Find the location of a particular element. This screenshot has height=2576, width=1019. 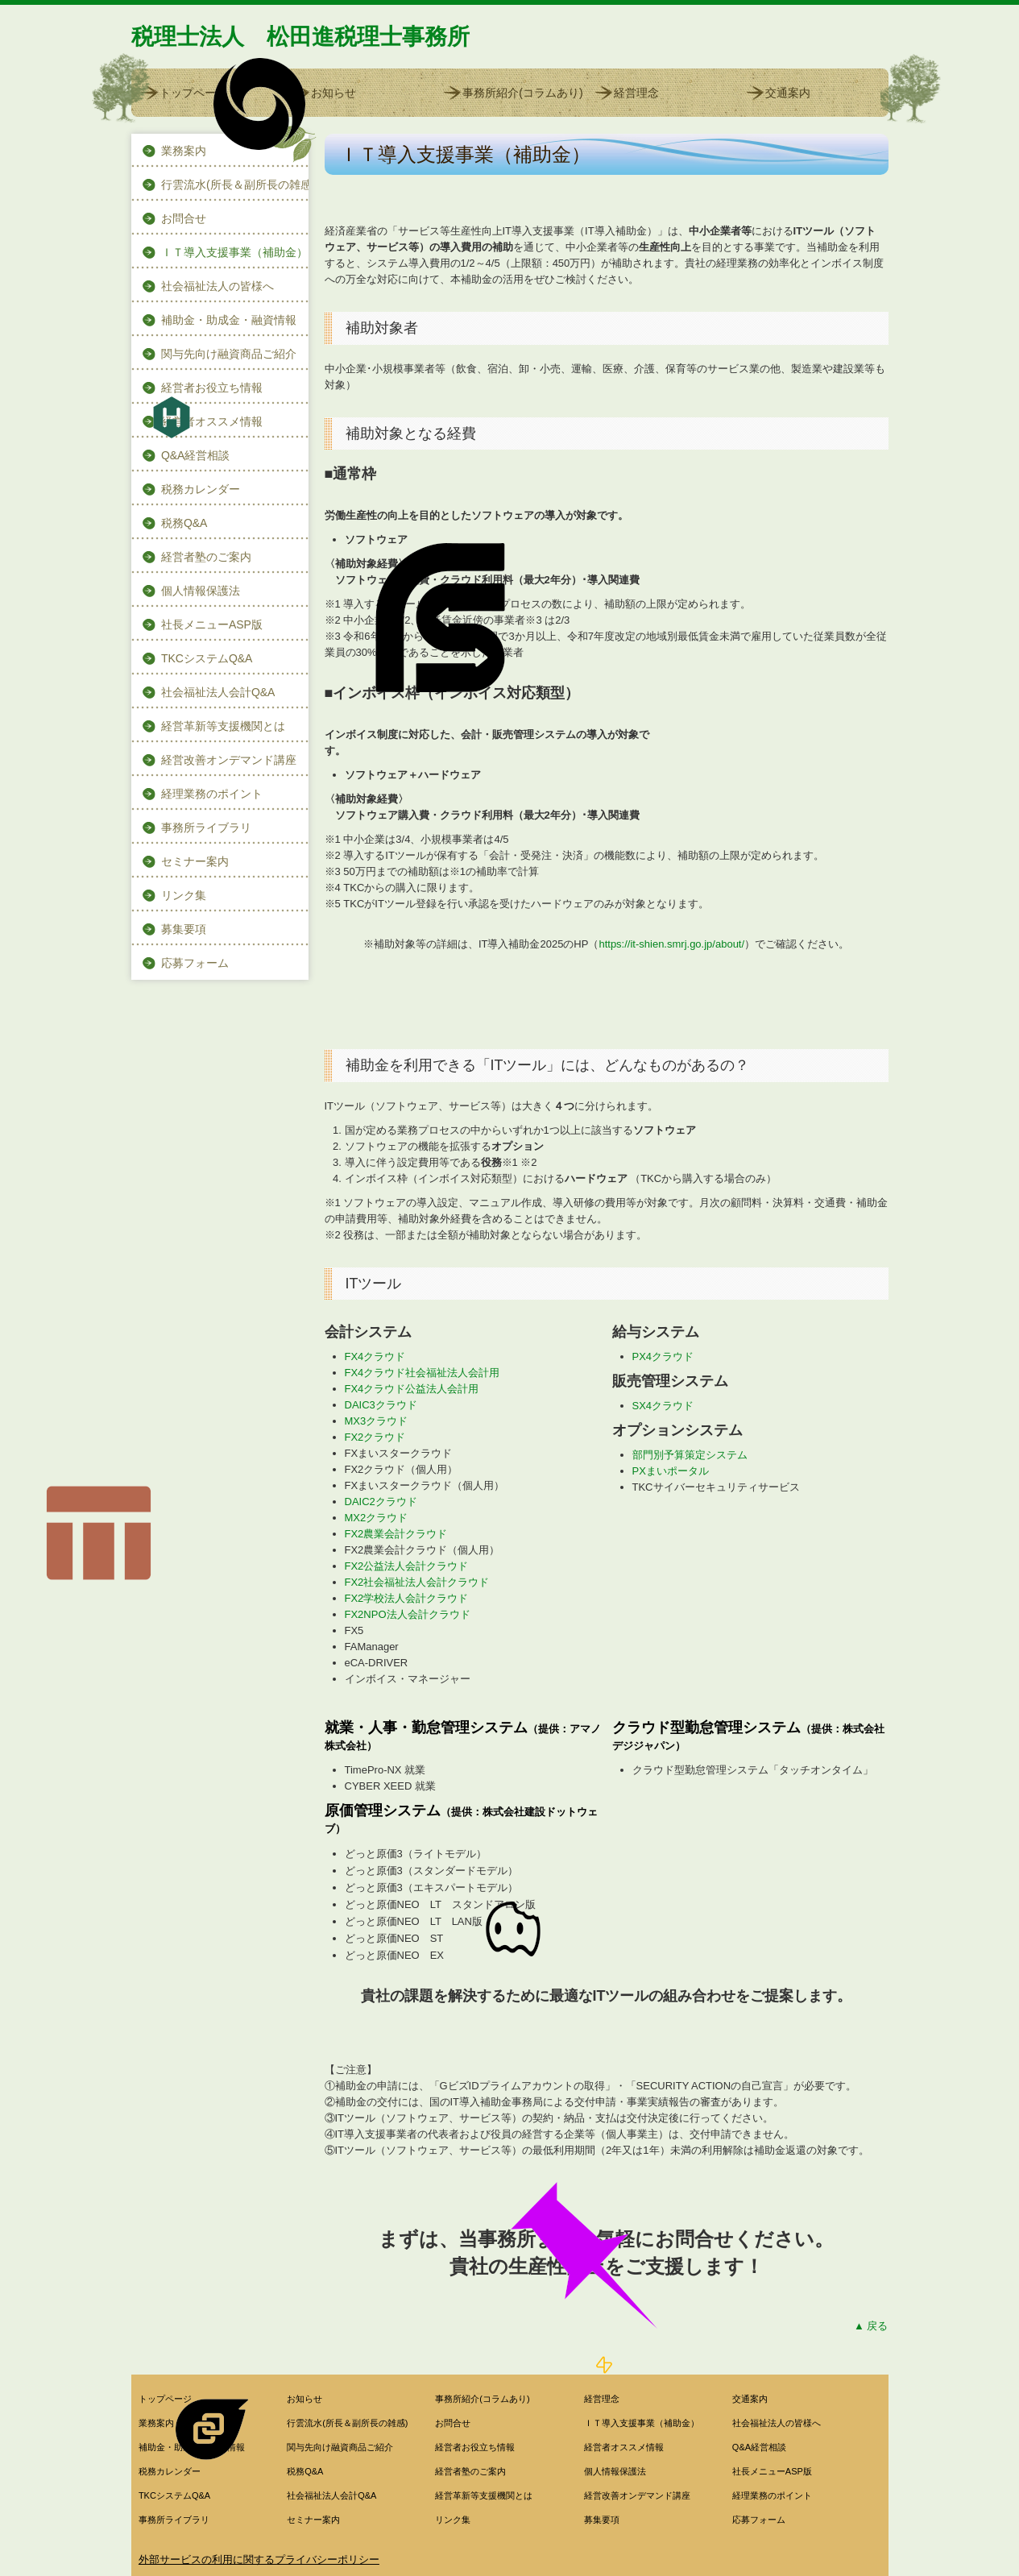

open the aiqfome food delivery app is located at coordinates (513, 1929).